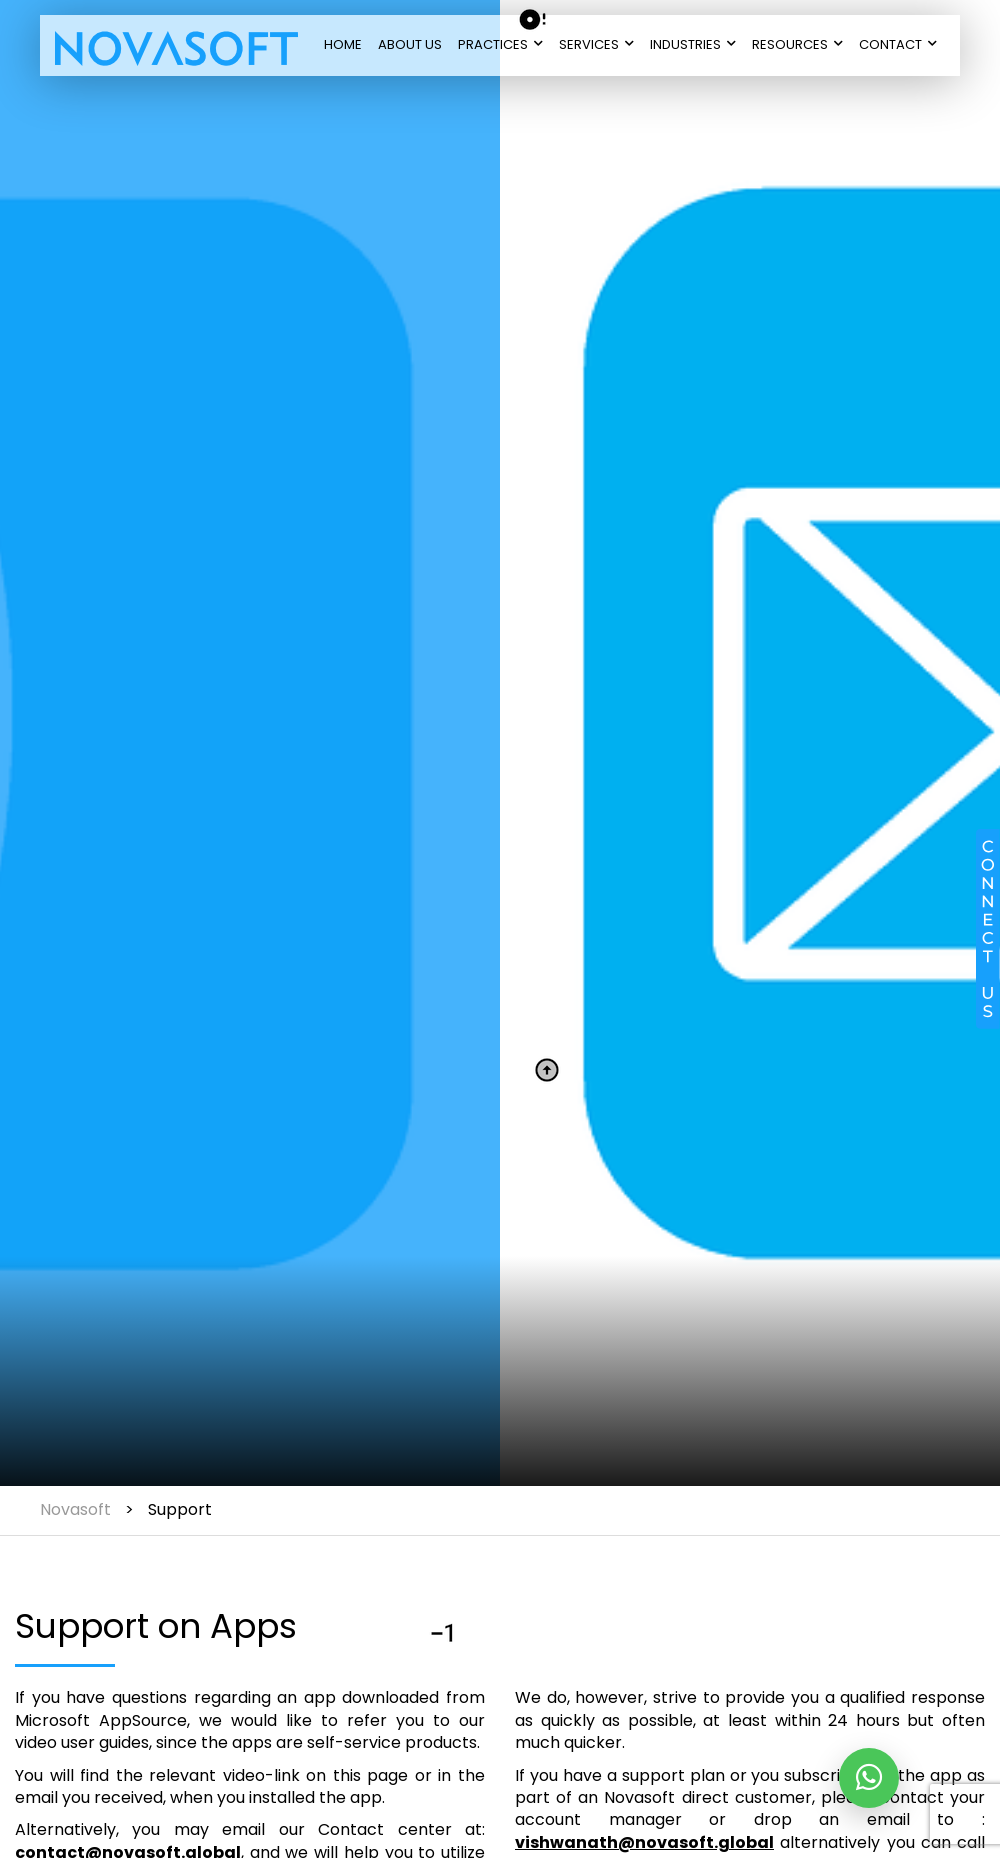 Image resolution: width=1000 pixels, height=1858 pixels. What do you see at coordinates (442, 1633) in the screenshot?
I see `decrease exposure by one stop` at bounding box center [442, 1633].